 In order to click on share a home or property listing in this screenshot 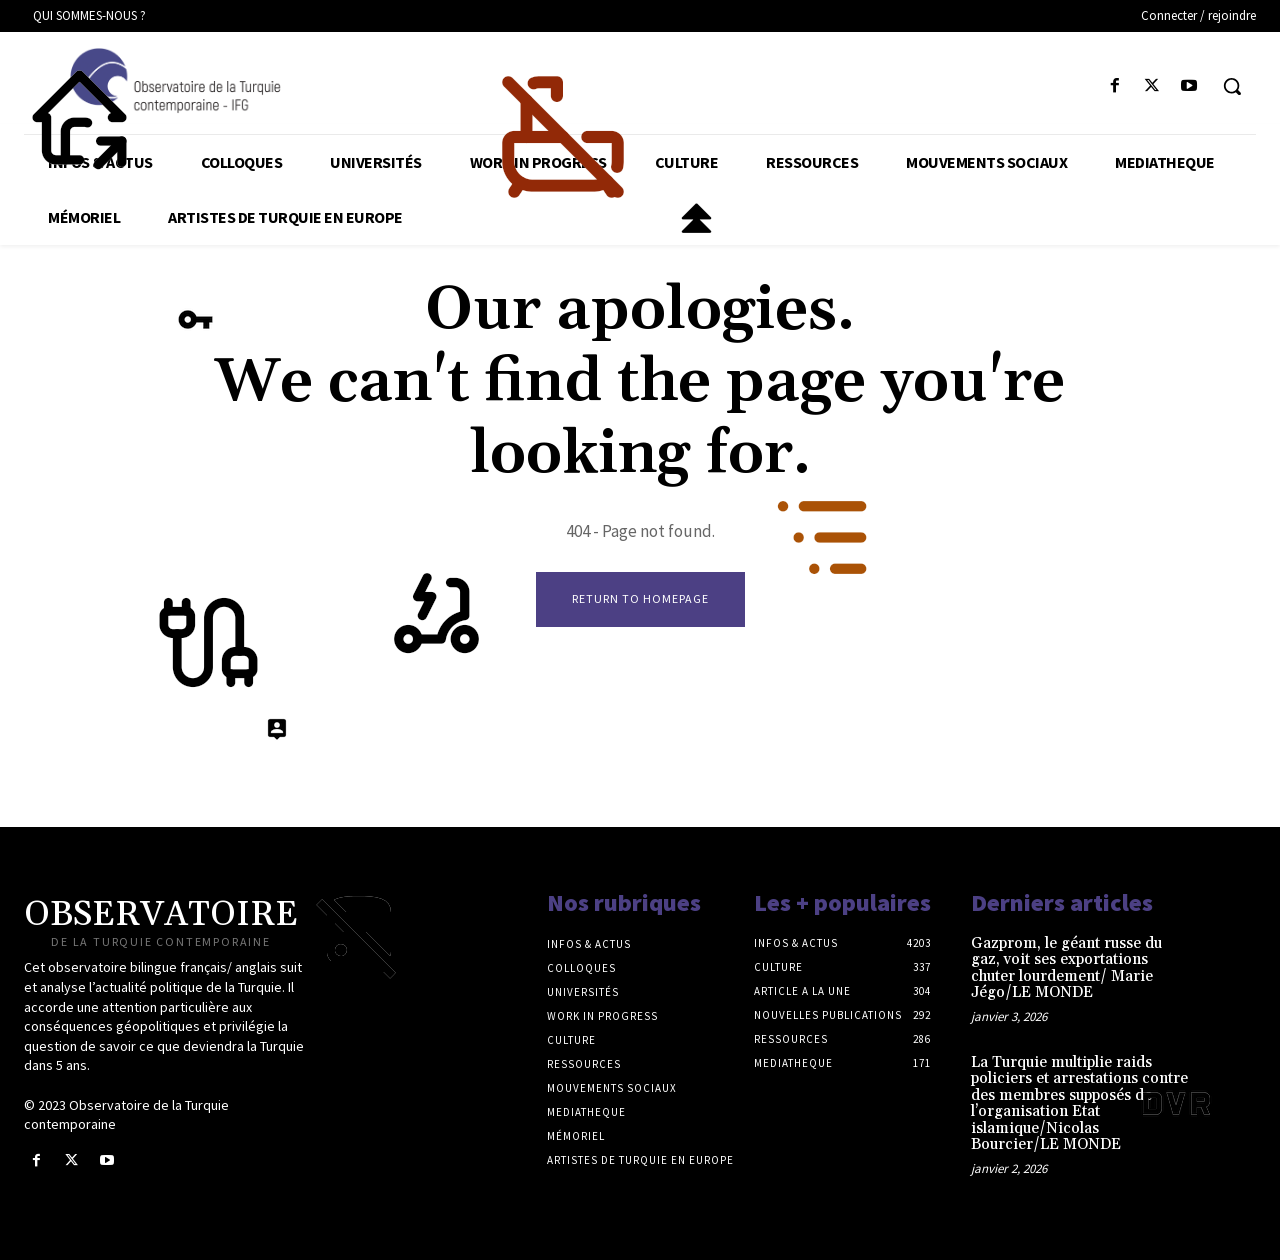, I will do `click(79, 117)`.